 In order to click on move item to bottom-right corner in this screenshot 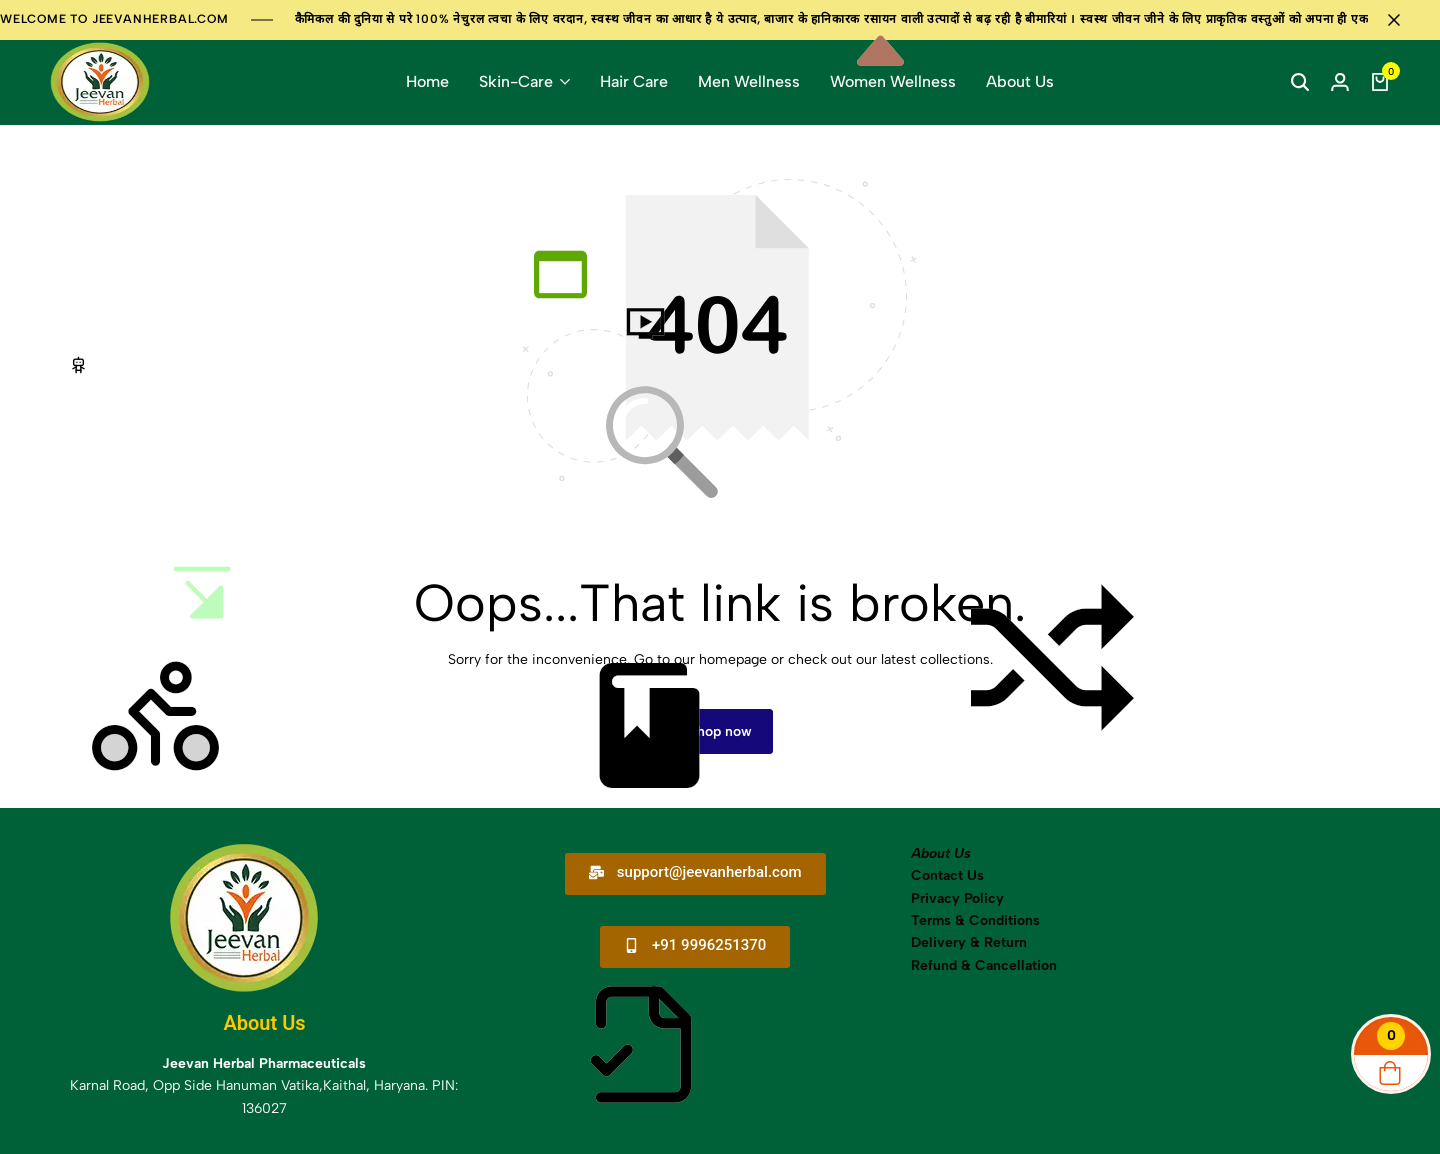, I will do `click(202, 595)`.